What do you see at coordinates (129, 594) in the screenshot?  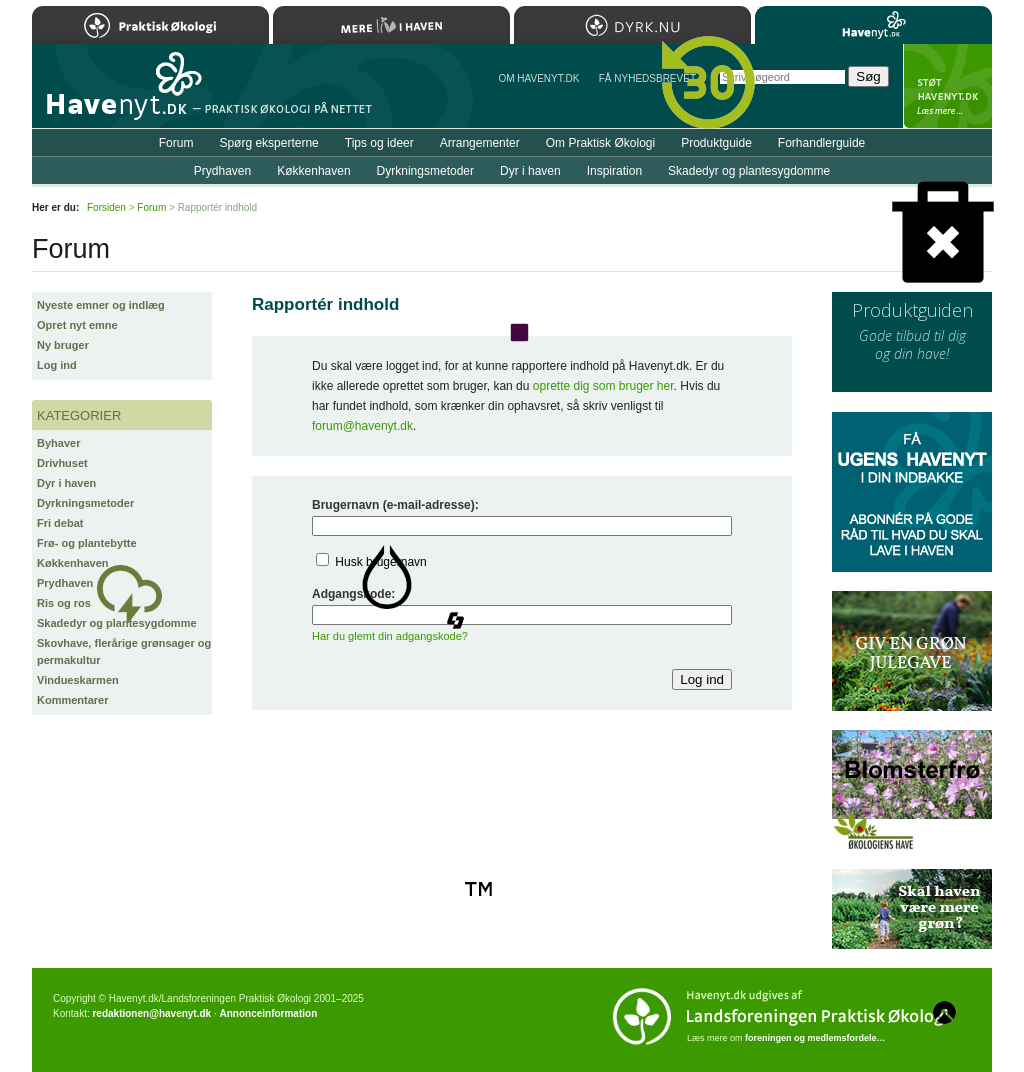 I see `indicates thunderstorm weather conditions` at bounding box center [129, 594].